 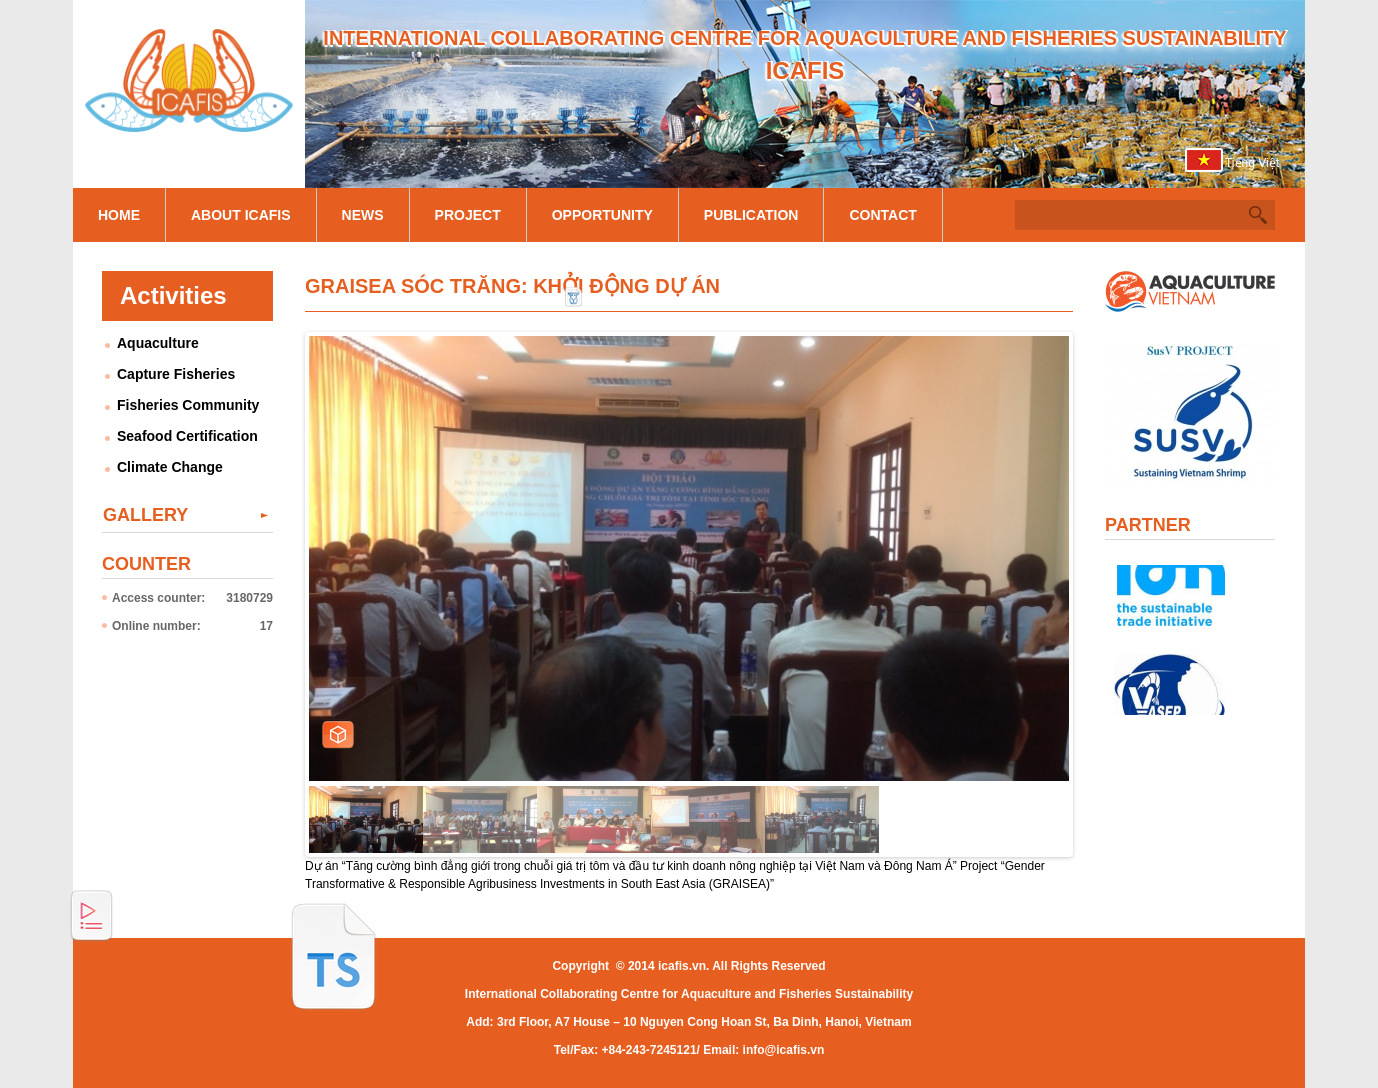 I want to click on a typescript source code file, so click(x=333, y=956).